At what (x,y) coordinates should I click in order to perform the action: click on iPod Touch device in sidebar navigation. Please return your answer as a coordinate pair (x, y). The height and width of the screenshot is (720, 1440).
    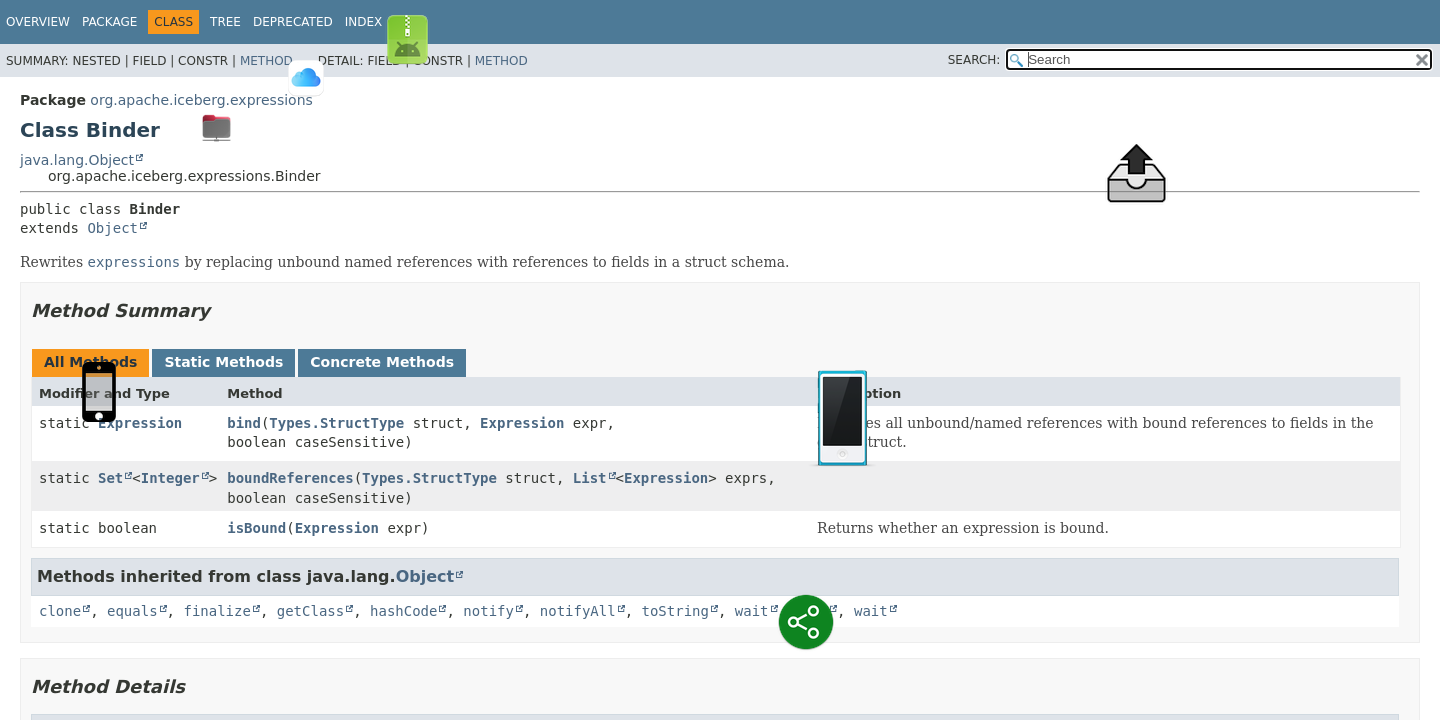
    Looking at the image, I should click on (99, 392).